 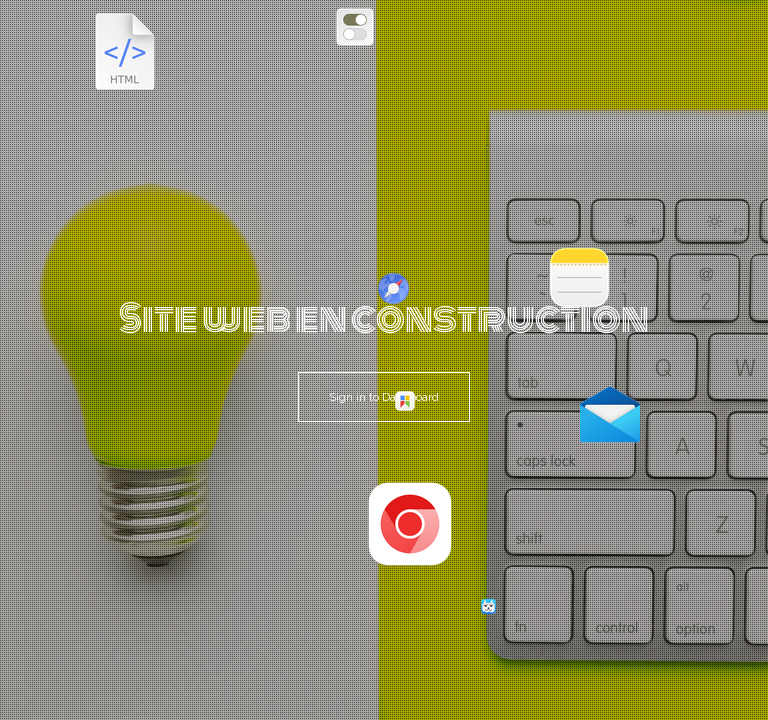 What do you see at coordinates (405, 401) in the screenshot?
I see `open snipaste screenshot and annotation tool` at bounding box center [405, 401].